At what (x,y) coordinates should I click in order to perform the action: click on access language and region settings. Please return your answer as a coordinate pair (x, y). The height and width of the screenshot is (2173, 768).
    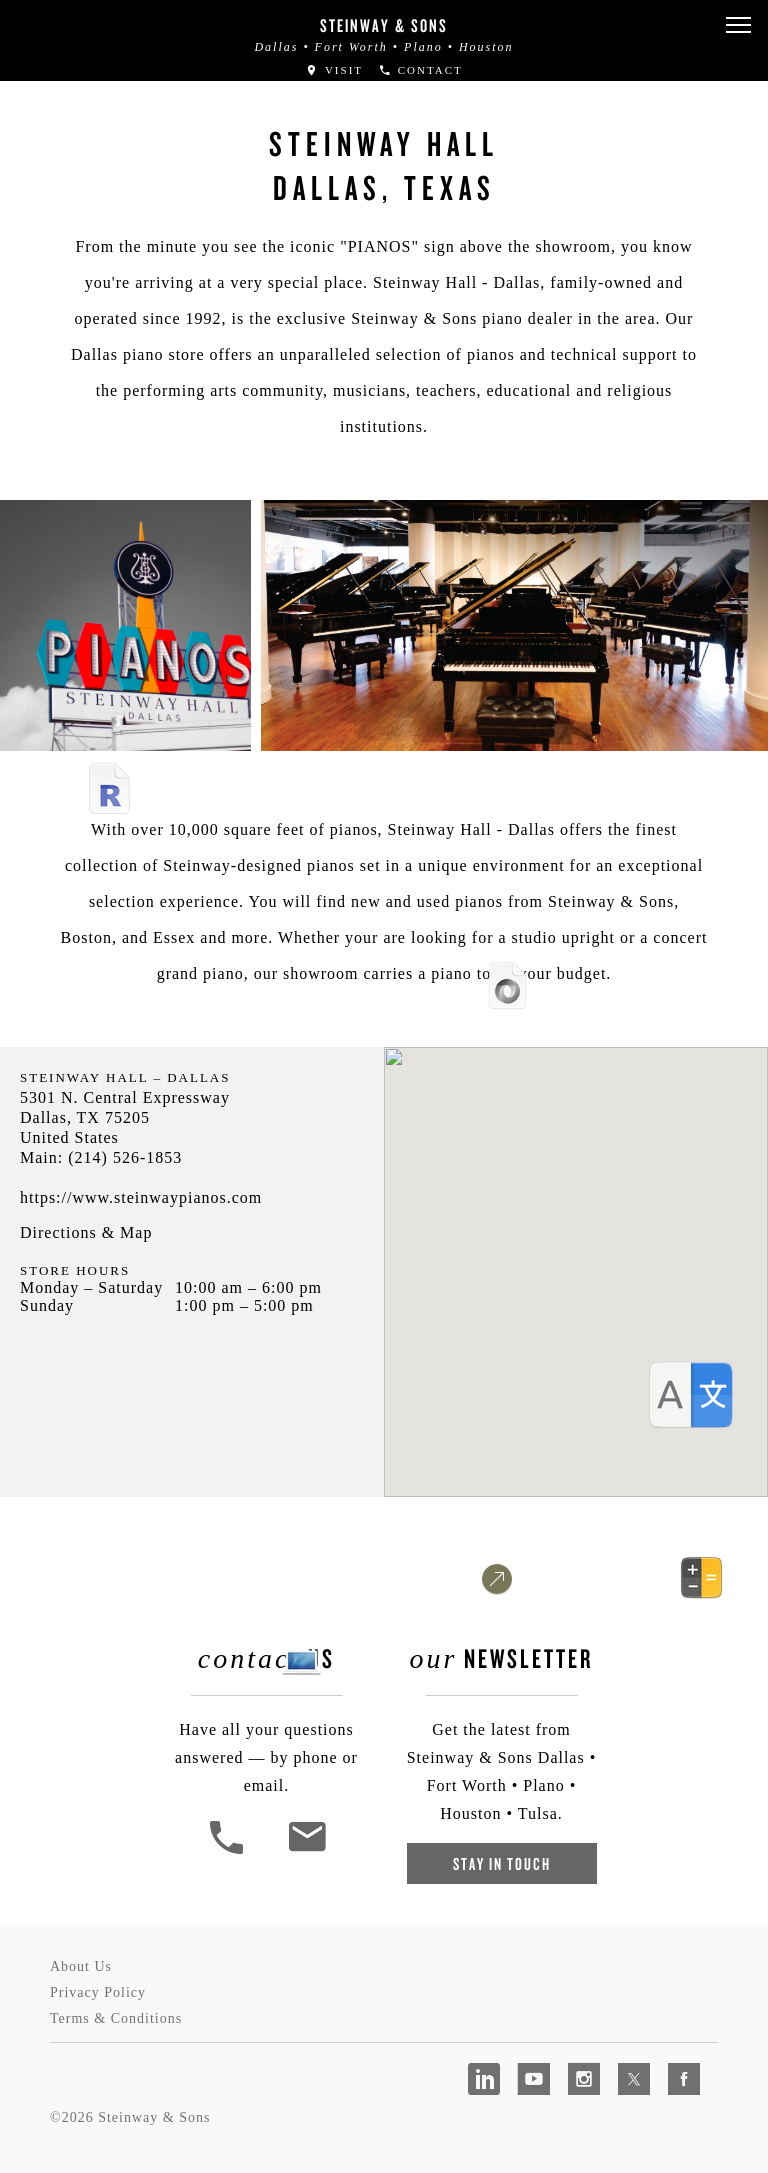
    Looking at the image, I should click on (691, 1395).